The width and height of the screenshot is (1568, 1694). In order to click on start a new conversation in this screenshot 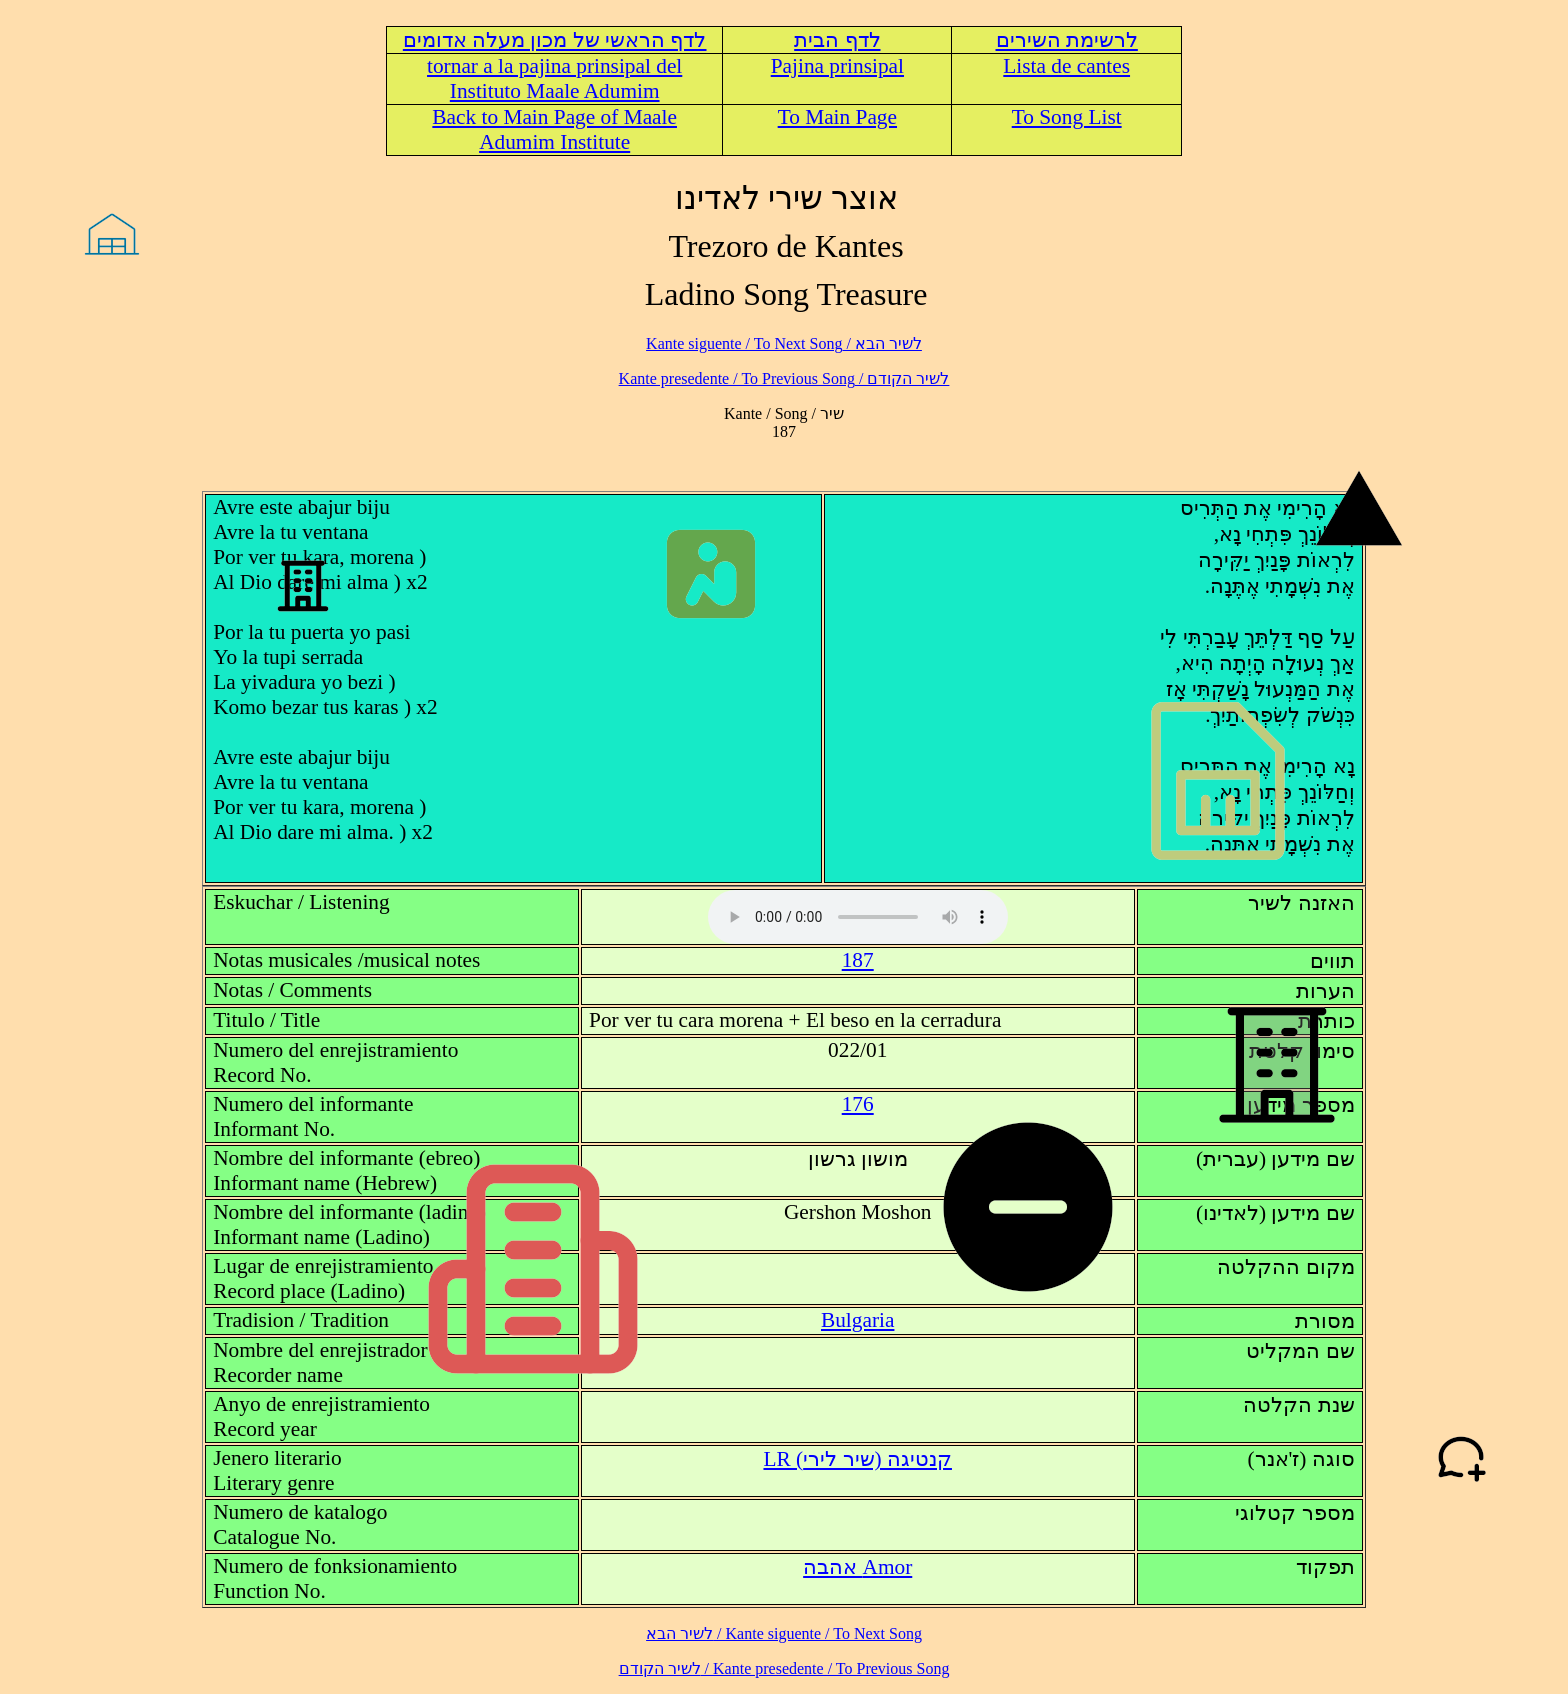, I will do `click(1461, 1457)`.